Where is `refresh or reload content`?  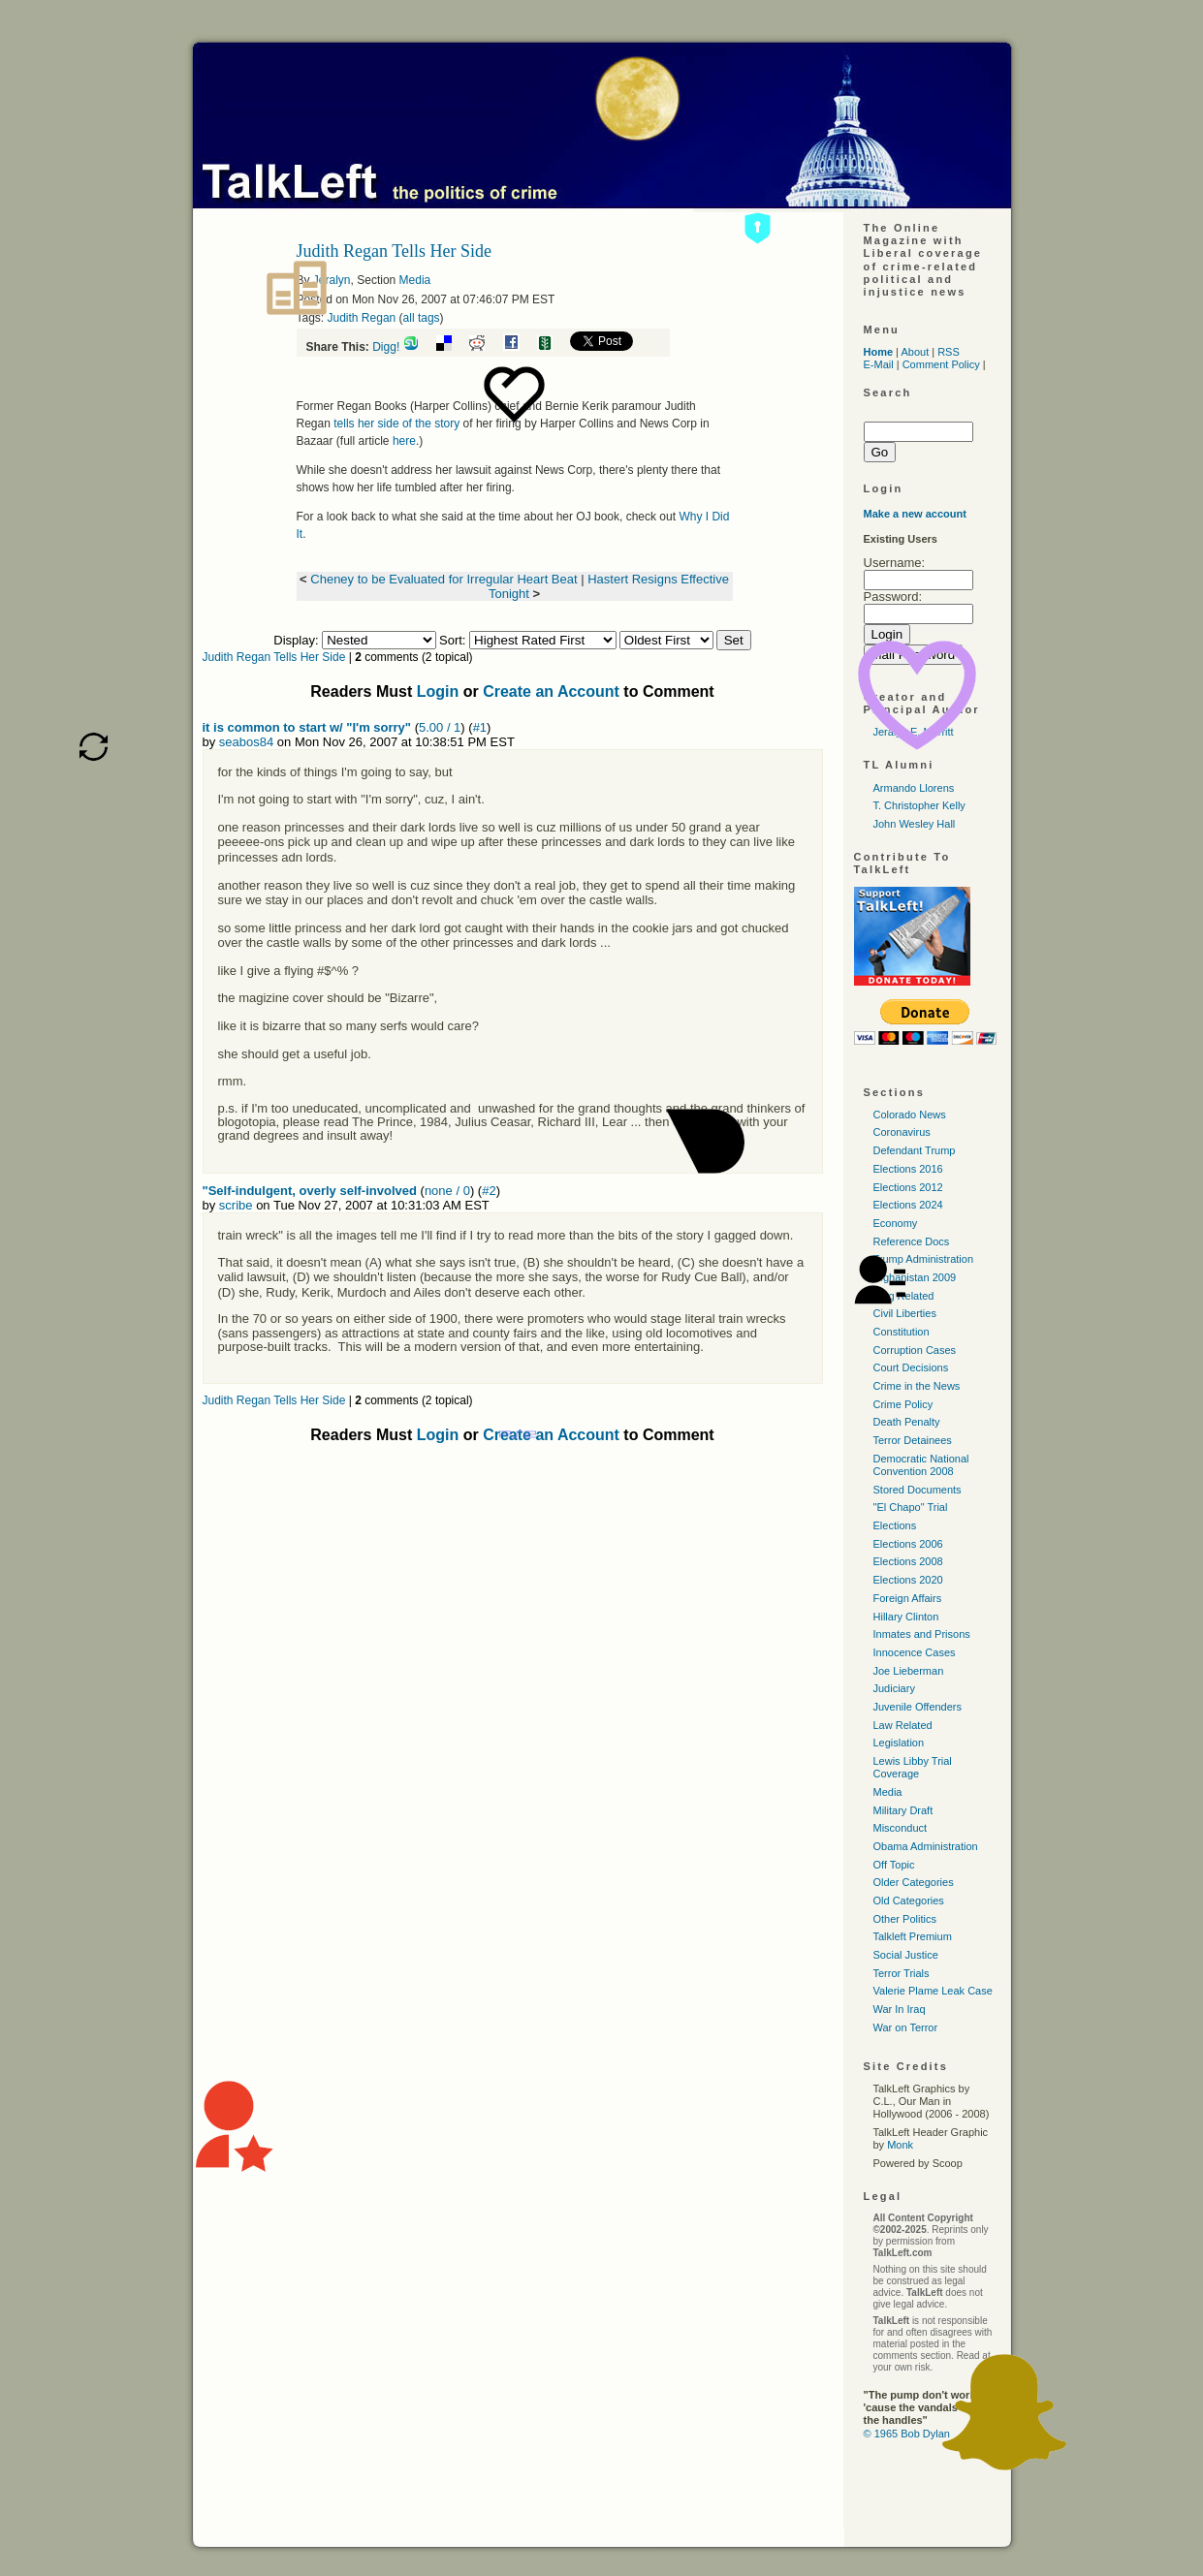 refresh or reload content is located at coordinates (93, 746).